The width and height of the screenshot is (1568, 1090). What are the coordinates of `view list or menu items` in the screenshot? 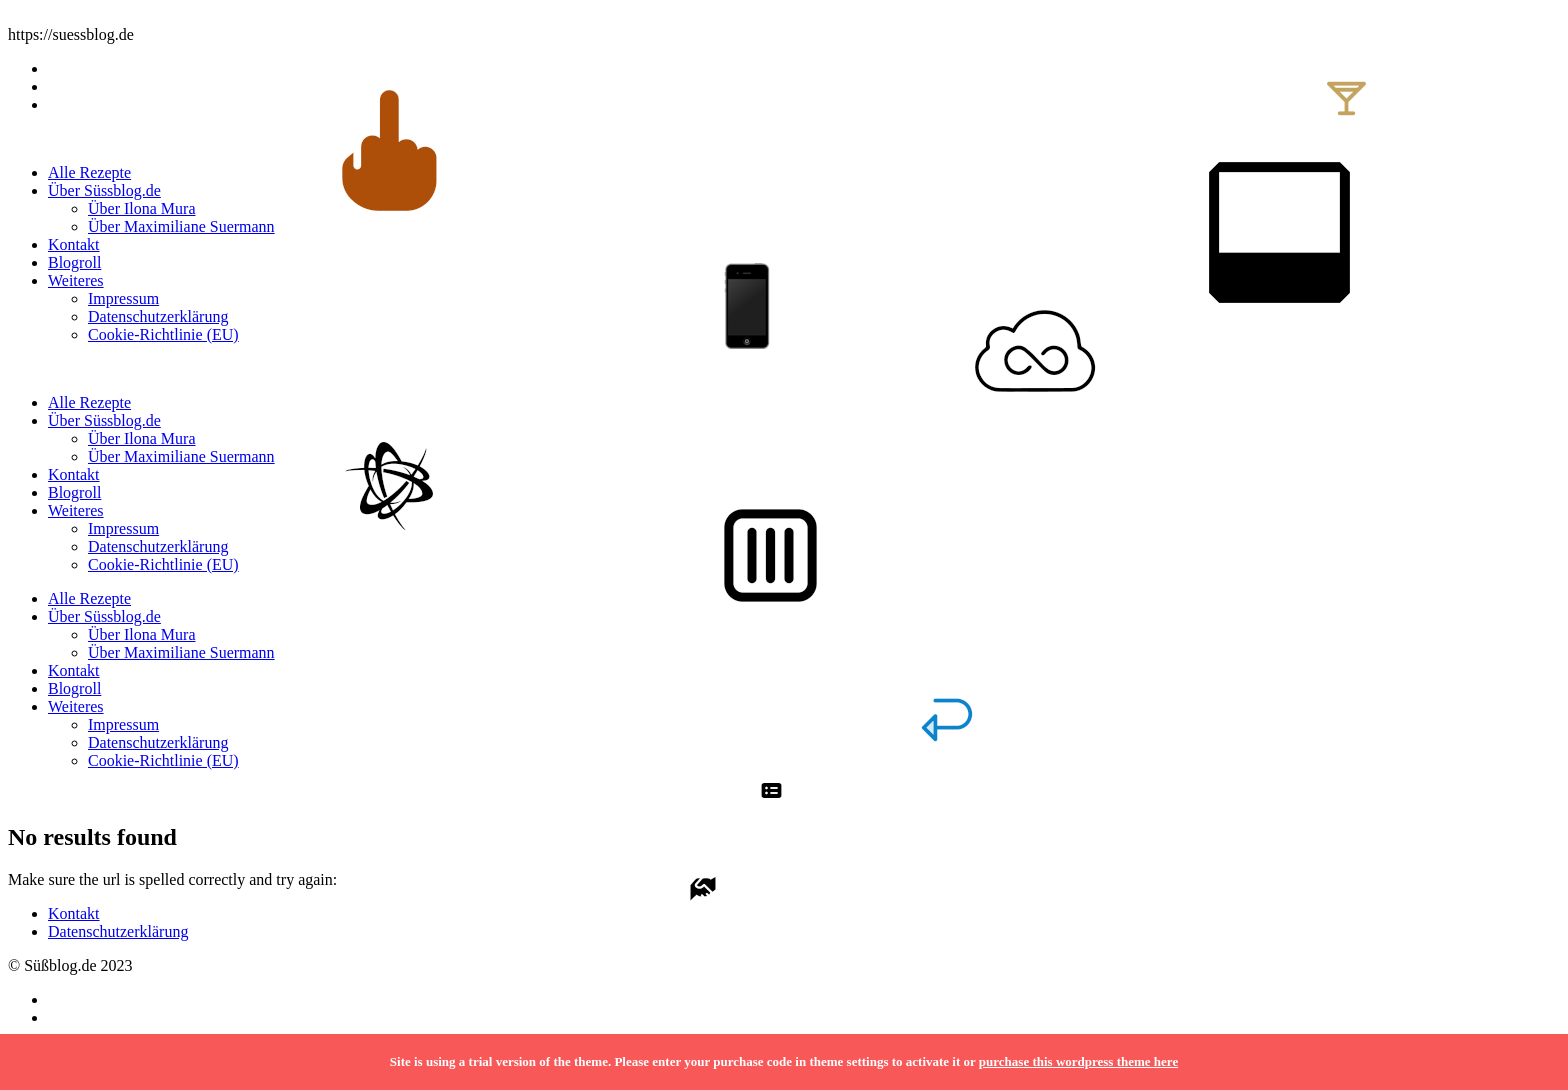 It's located at (771, 790).